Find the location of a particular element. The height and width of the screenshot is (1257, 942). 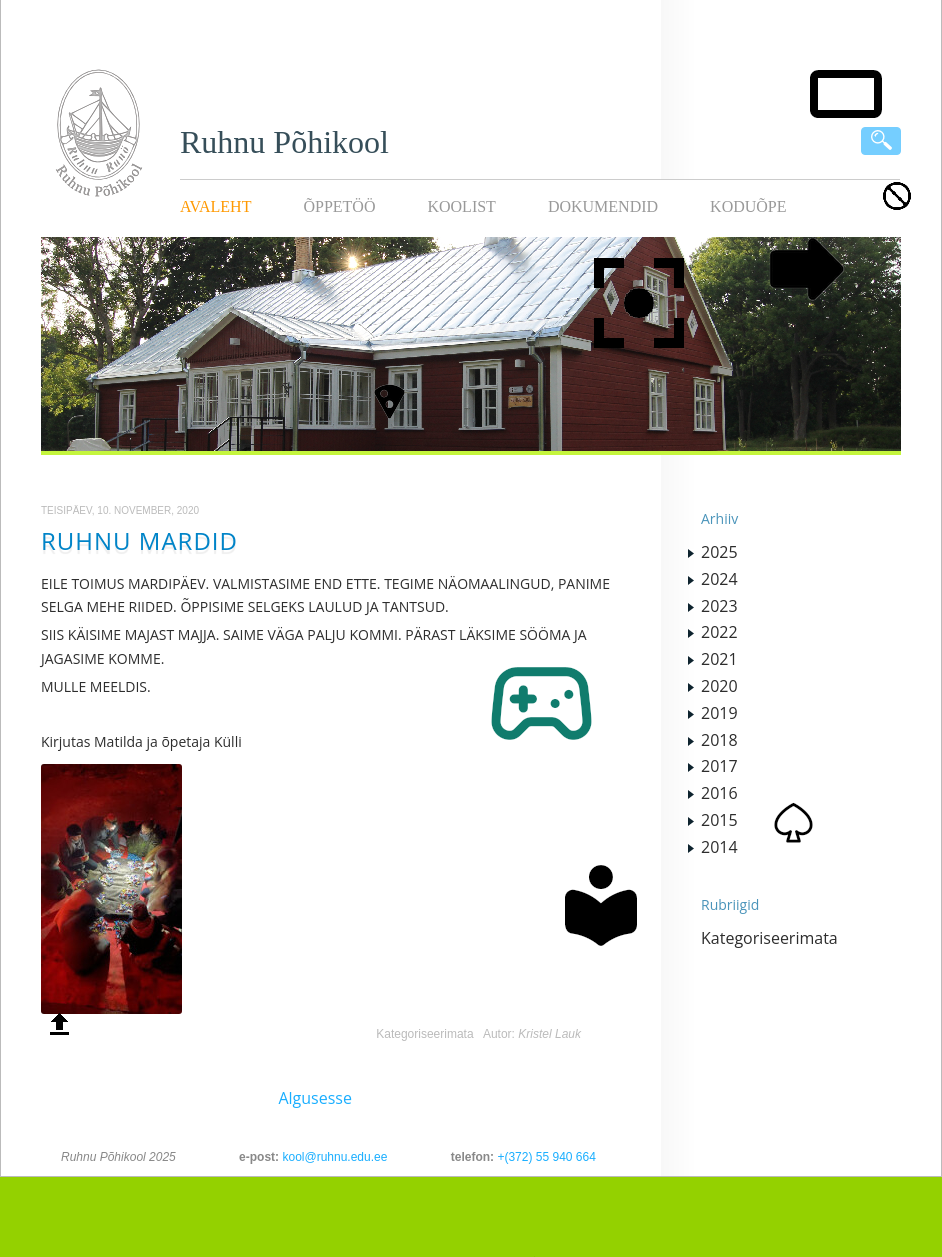

spade suit icon for card games is located at coordinates (793, 823).